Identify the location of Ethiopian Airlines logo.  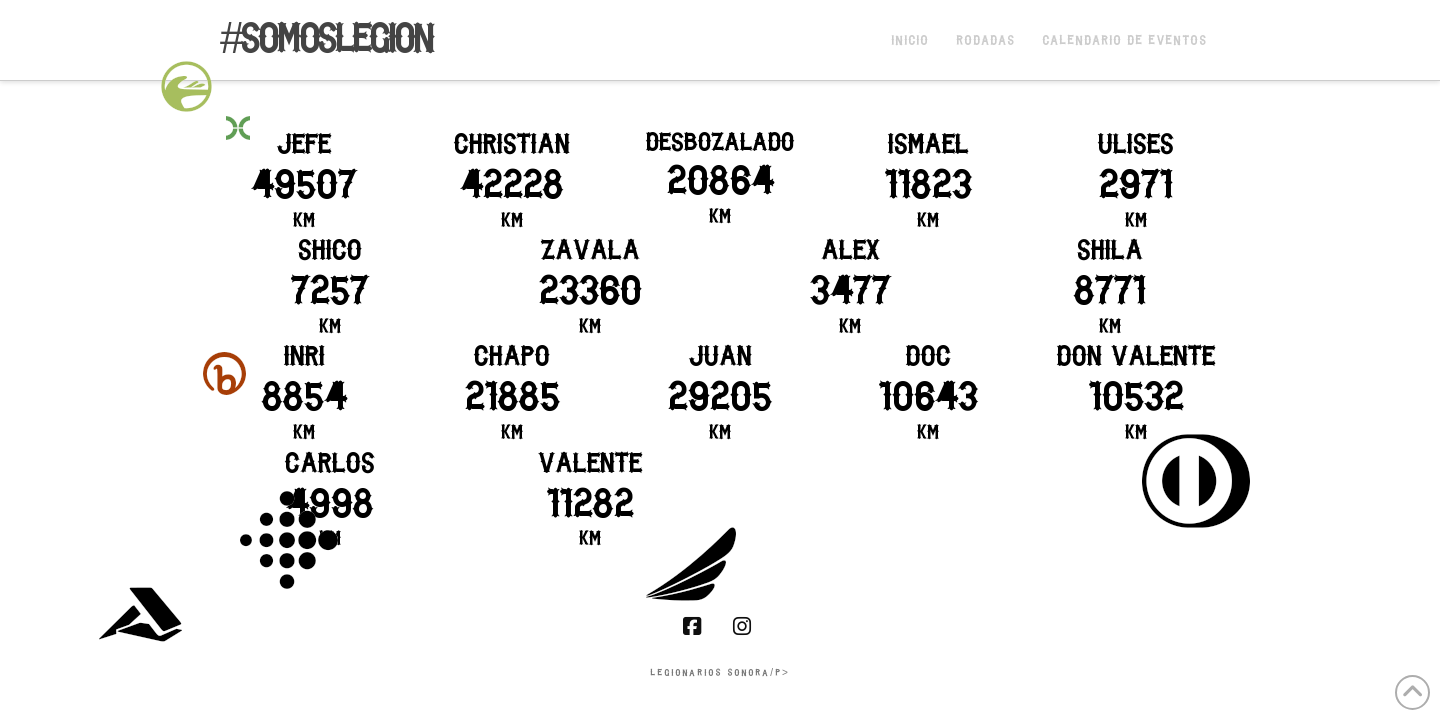
(691, 564).